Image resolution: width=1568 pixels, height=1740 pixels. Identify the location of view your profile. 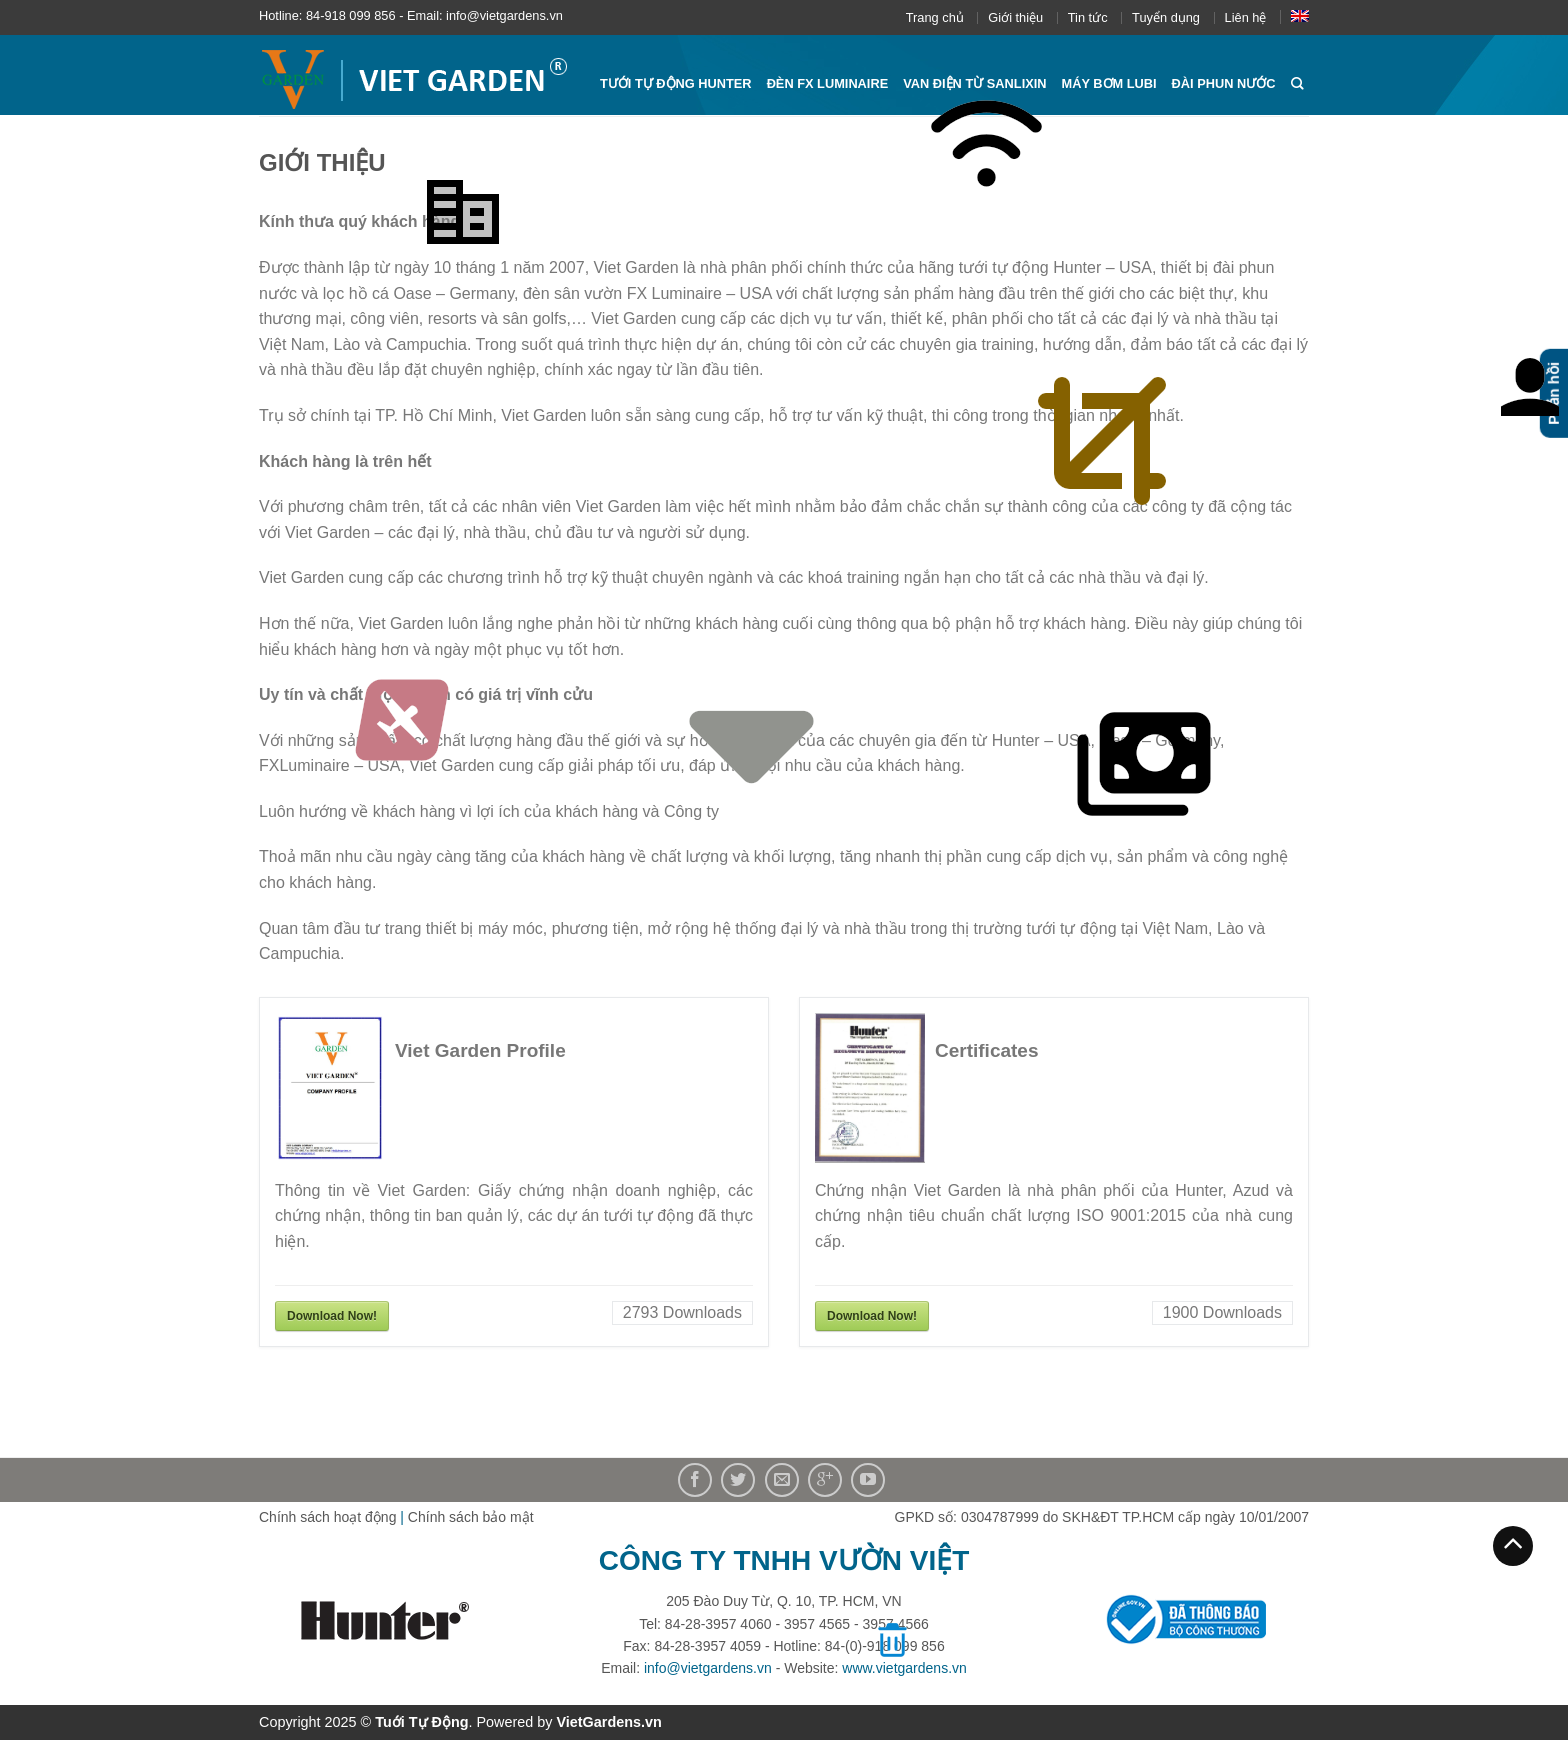
(1530, 387).